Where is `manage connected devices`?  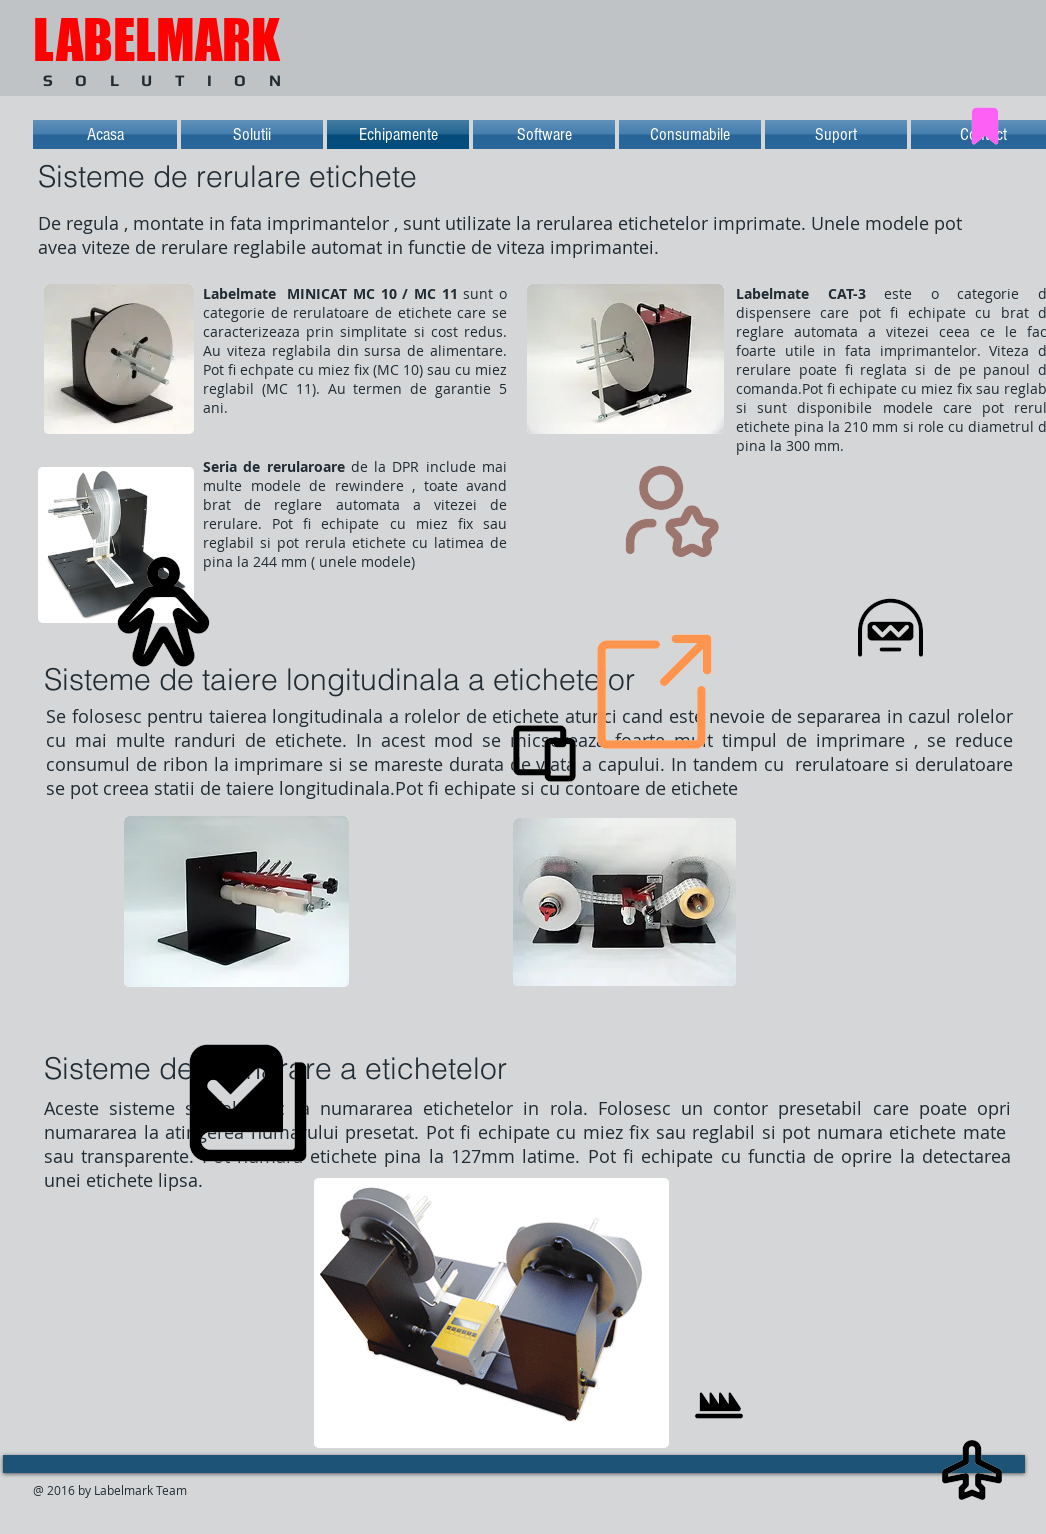 manage connected devices is located at coordinates (544, 753).